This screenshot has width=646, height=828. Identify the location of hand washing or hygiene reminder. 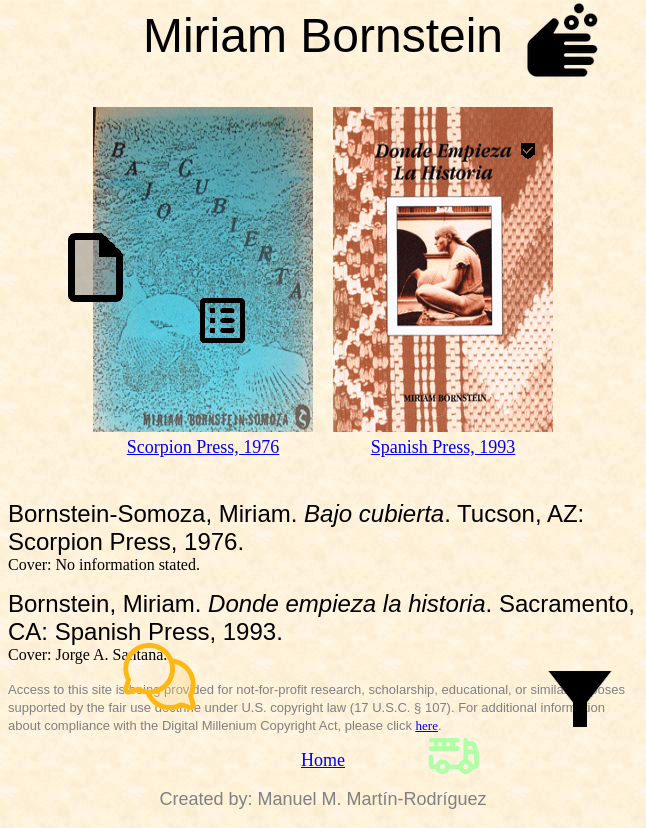
(564, 40).